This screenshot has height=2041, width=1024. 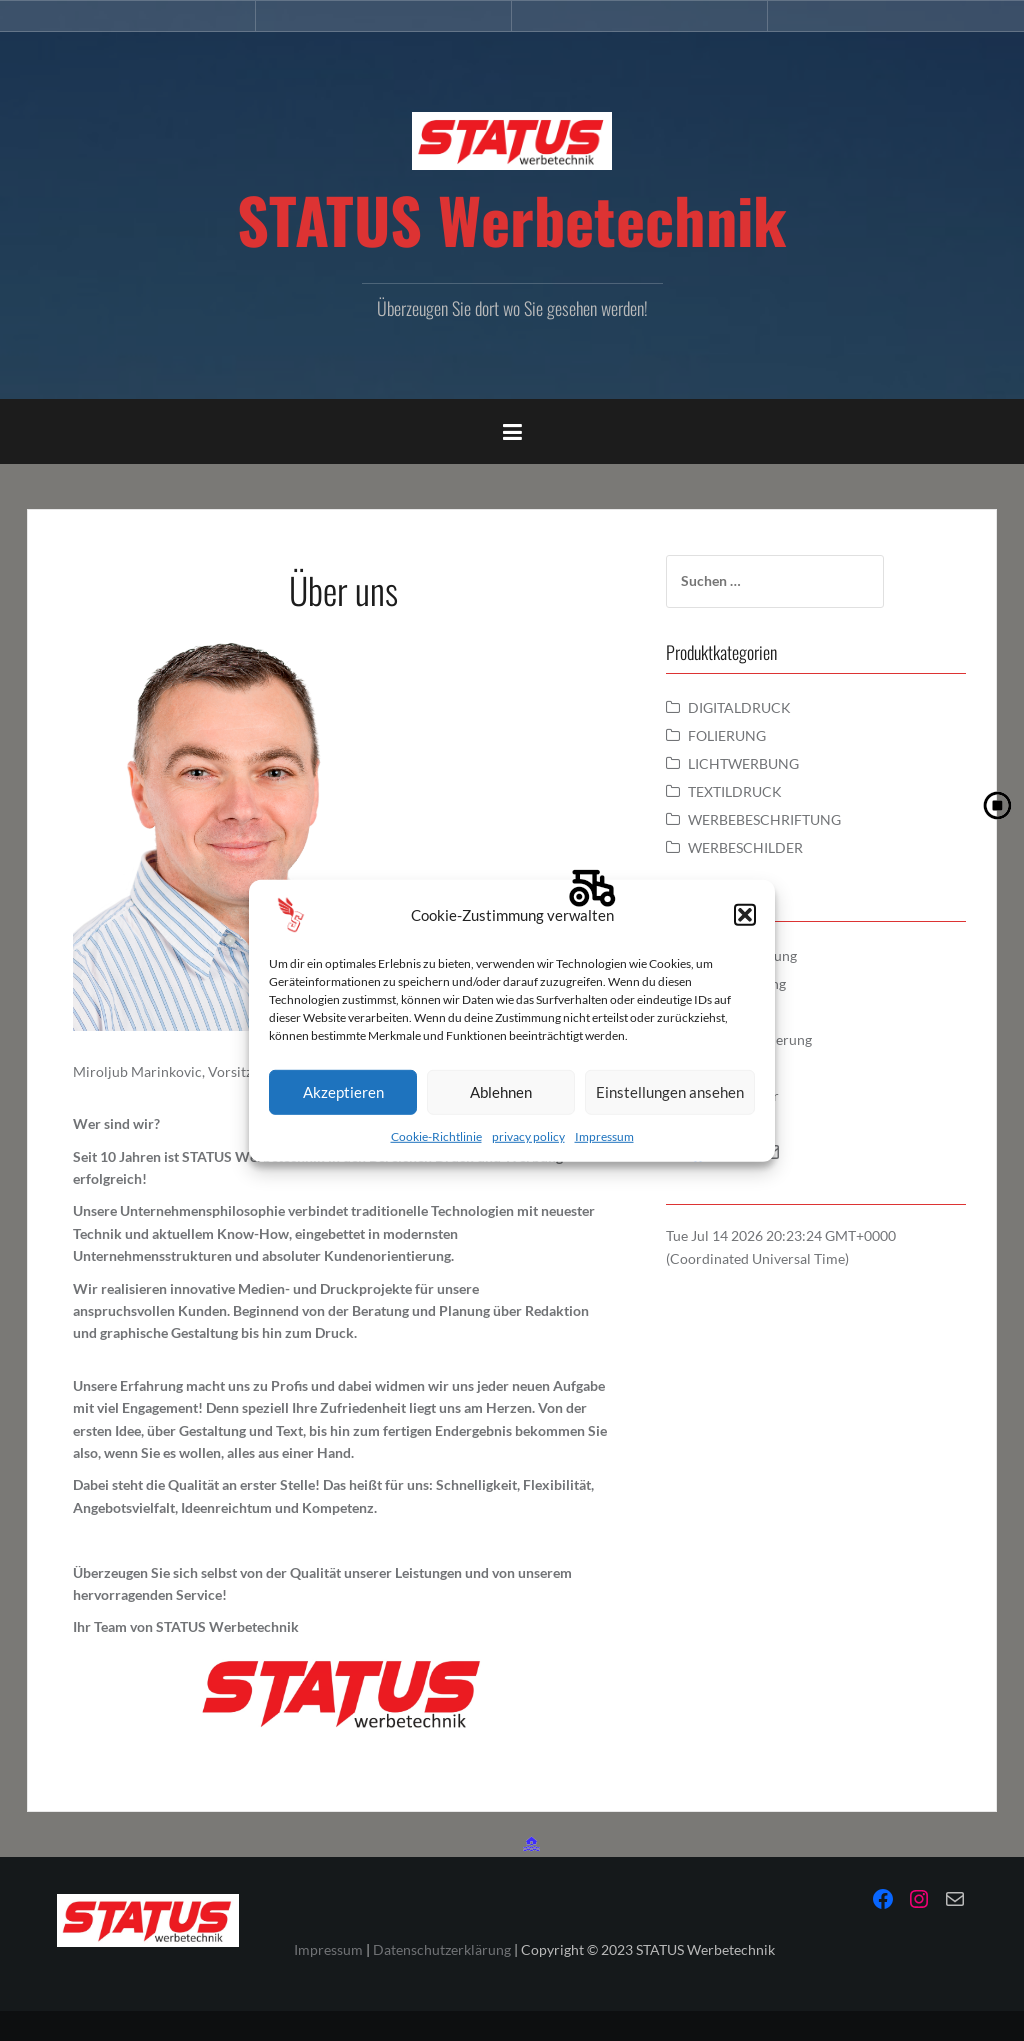 I want to click on indicates flood warning or water damage alert, so click(x=531, y=1843).